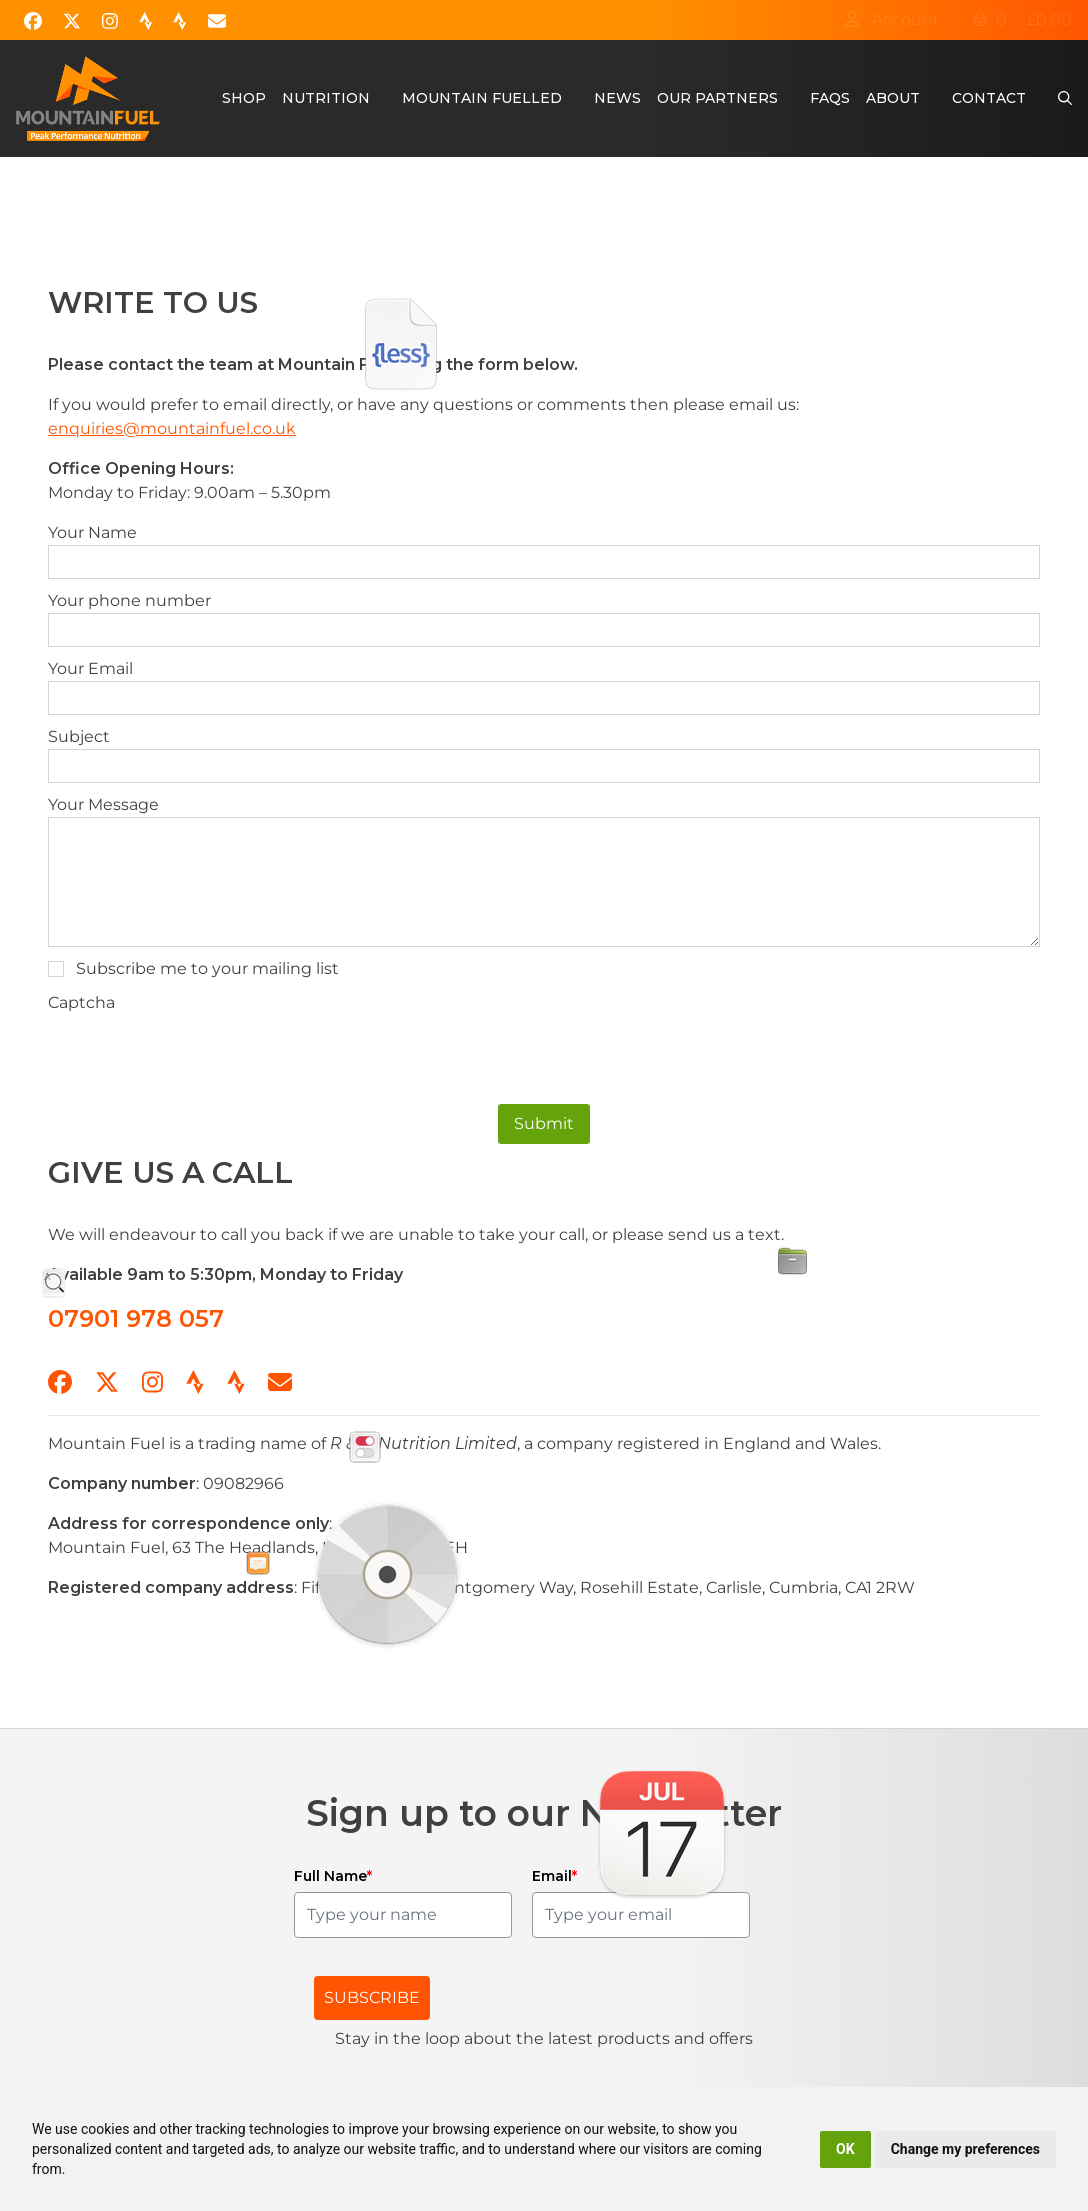 The image size is (1088, 2211). I want to click on indicates a rewritable CD drive or disc, so click(387, 1574).